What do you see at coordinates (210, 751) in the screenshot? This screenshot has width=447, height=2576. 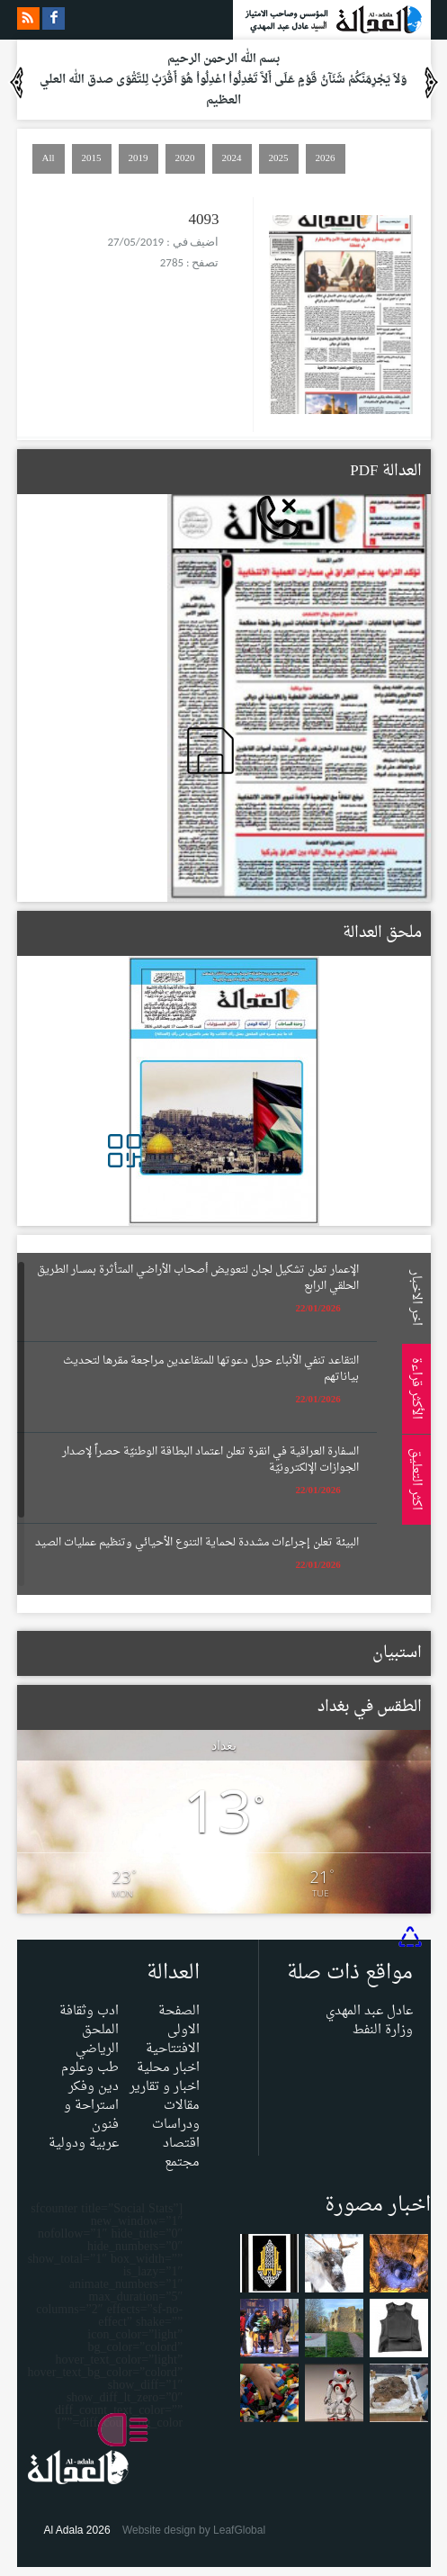 I see `save current file or document` at bounding box center [210, 751].